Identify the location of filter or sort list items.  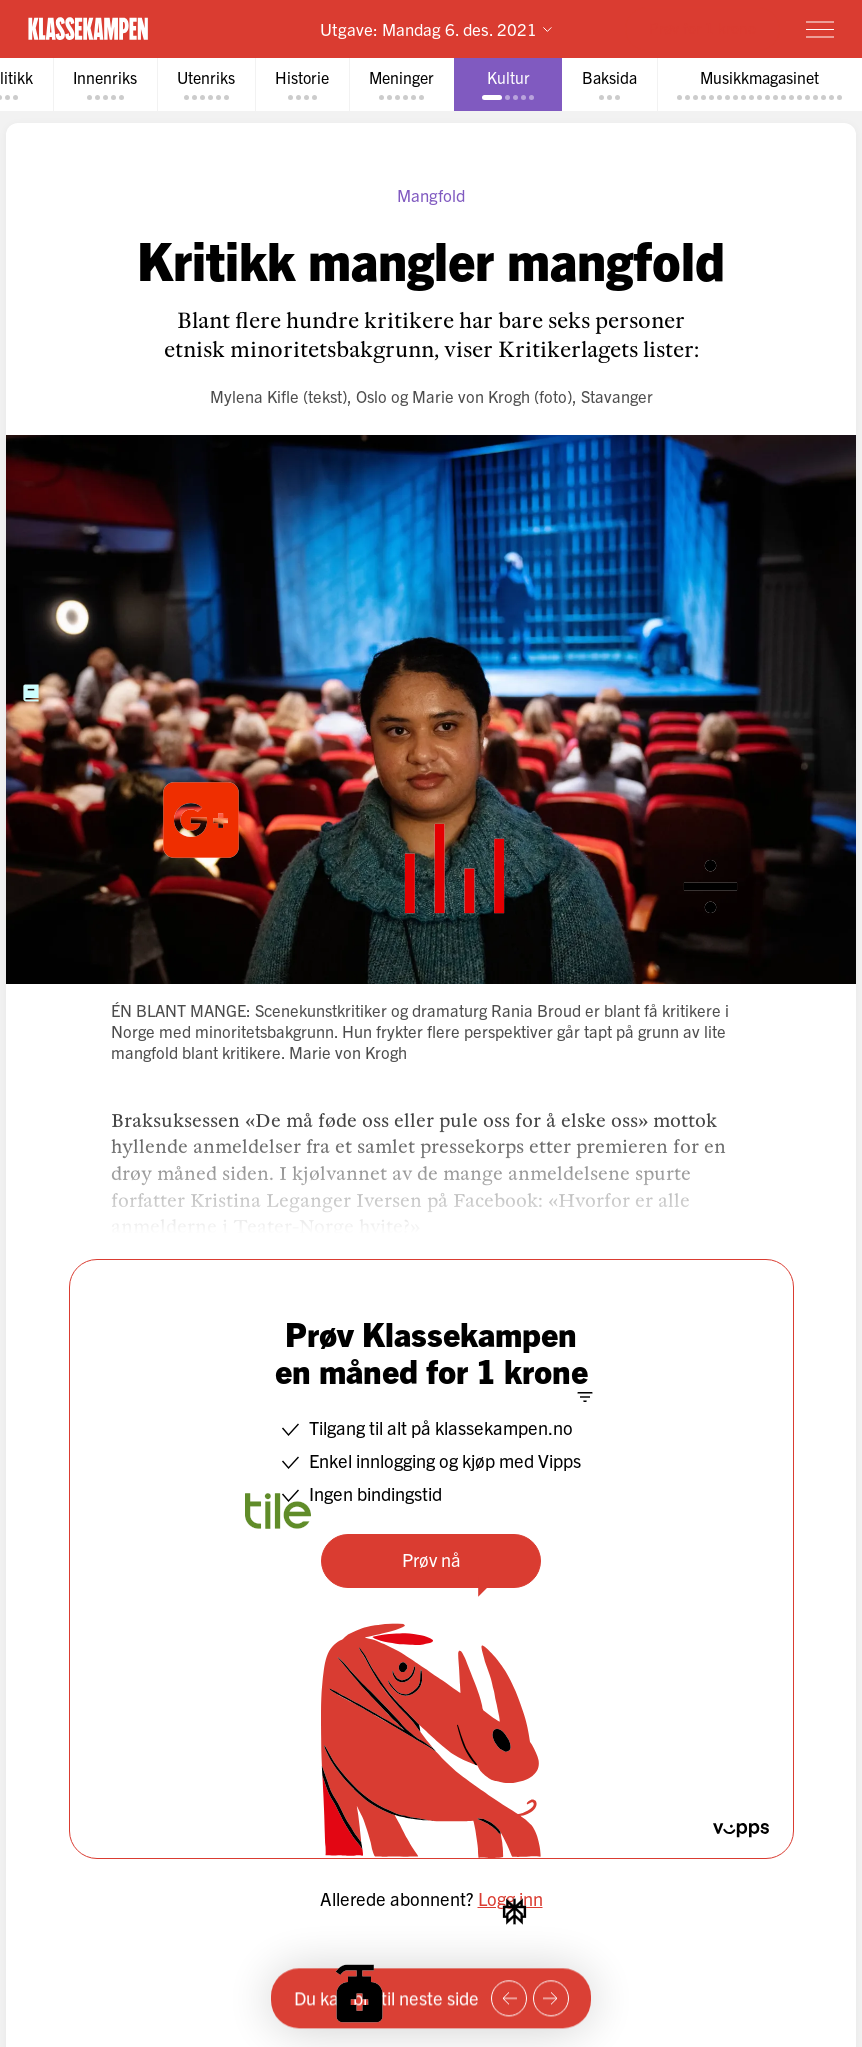
(585, 1397).